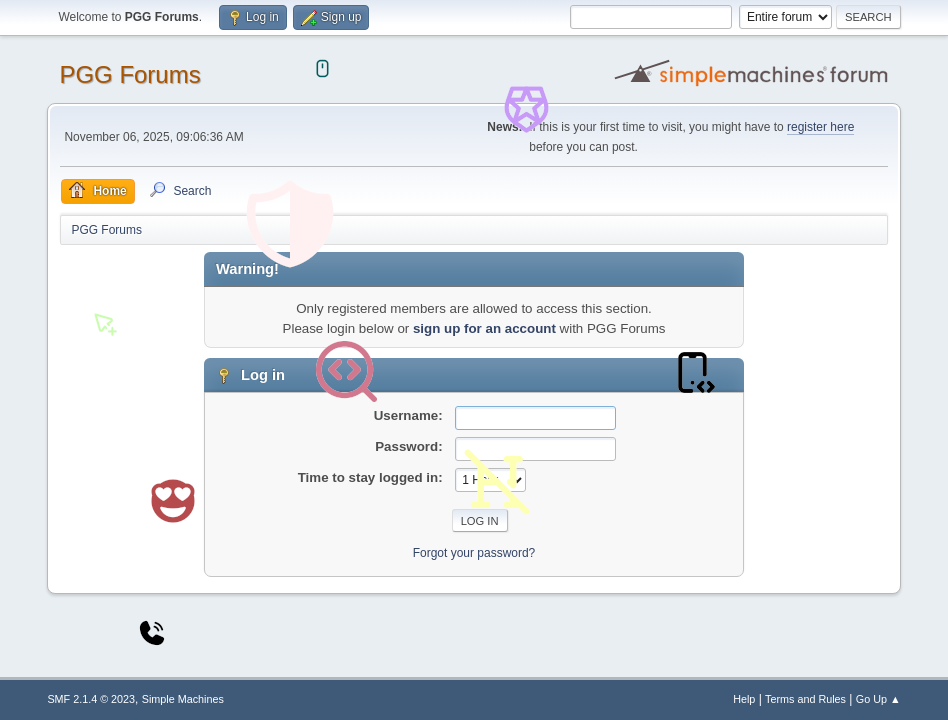  I want to click on make a phone call, so click(152, 632).